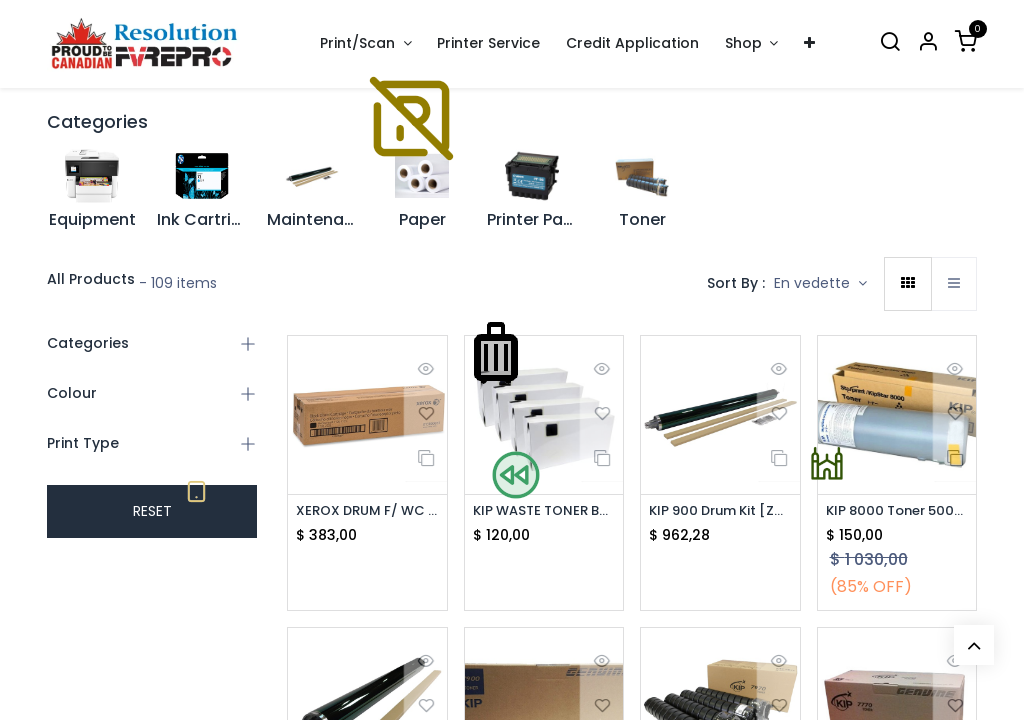 The height and width of the screenshot is (720, 1024). Describe the element at coordinates (196, 491) in the screenshot. I see `switch to tablet view` at that location.